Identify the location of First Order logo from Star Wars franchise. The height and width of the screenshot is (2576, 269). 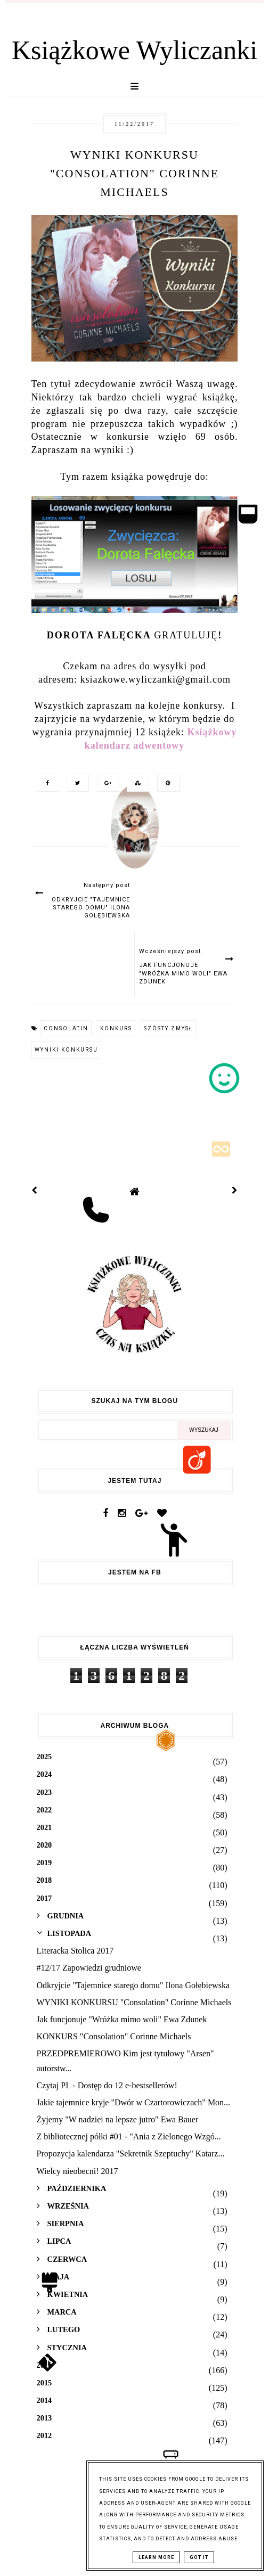
(166, 1740).